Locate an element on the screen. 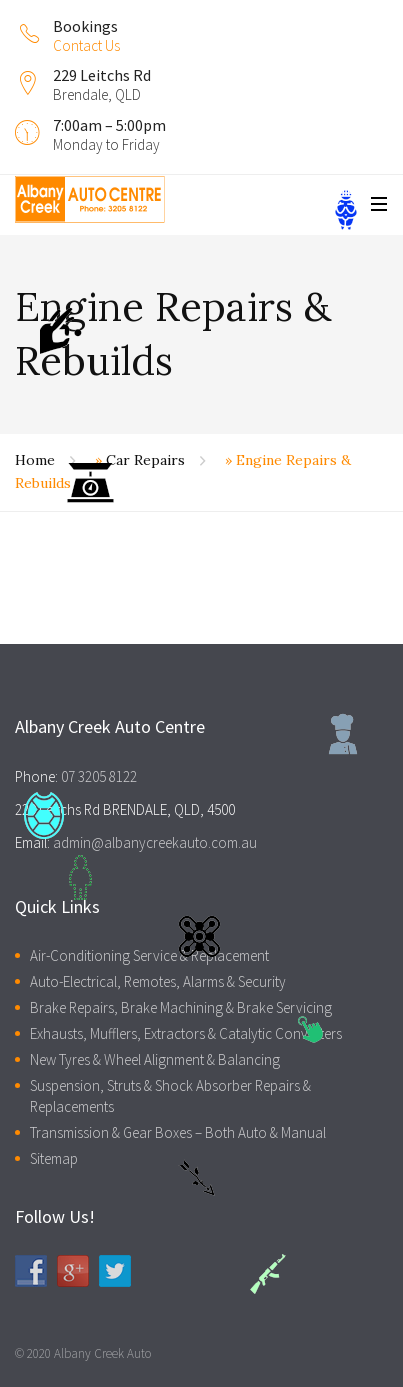 The height and width of the screenshot is (1387, 403). a network or connected nodes icon is located at coordinates (199, 936).